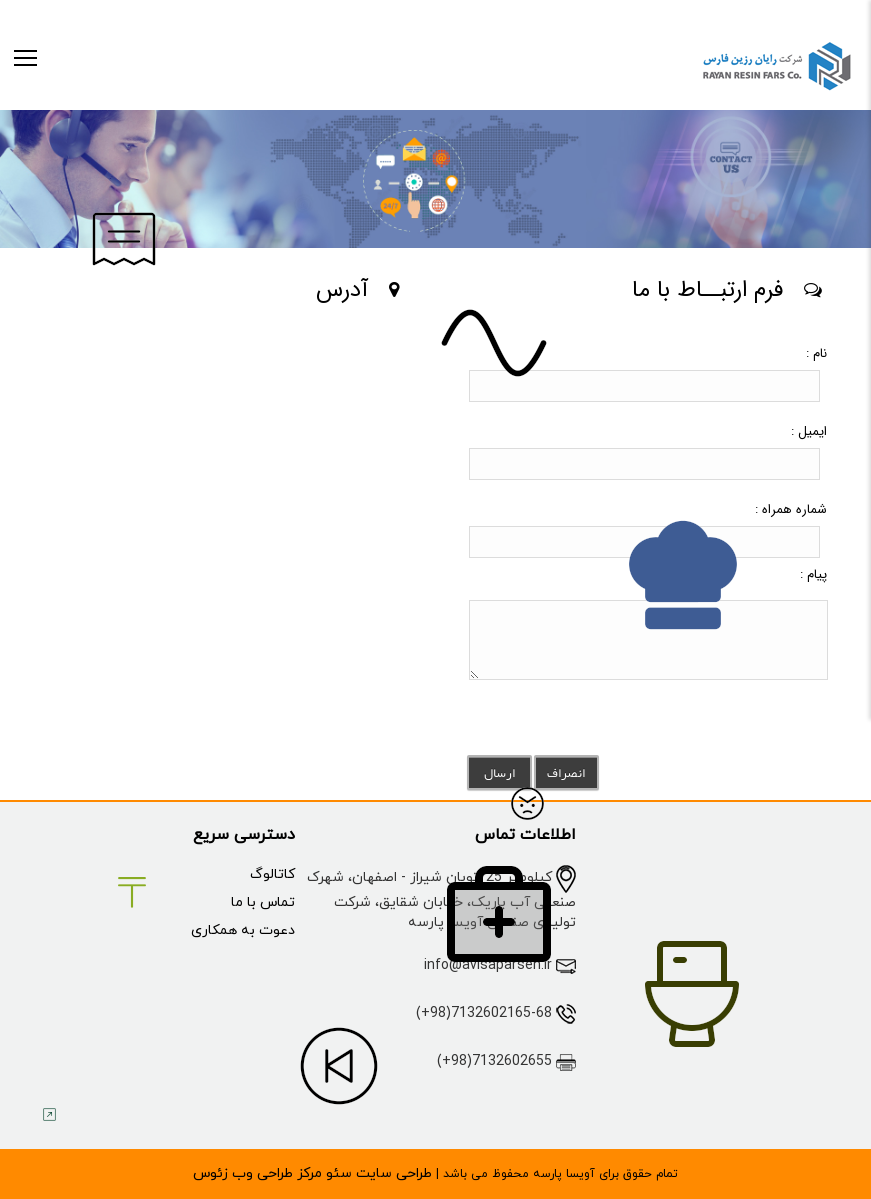 The height and width of the screenshot is (1199, 871). I want to click on indicate angry reaction or emotion, so click(527, 803).